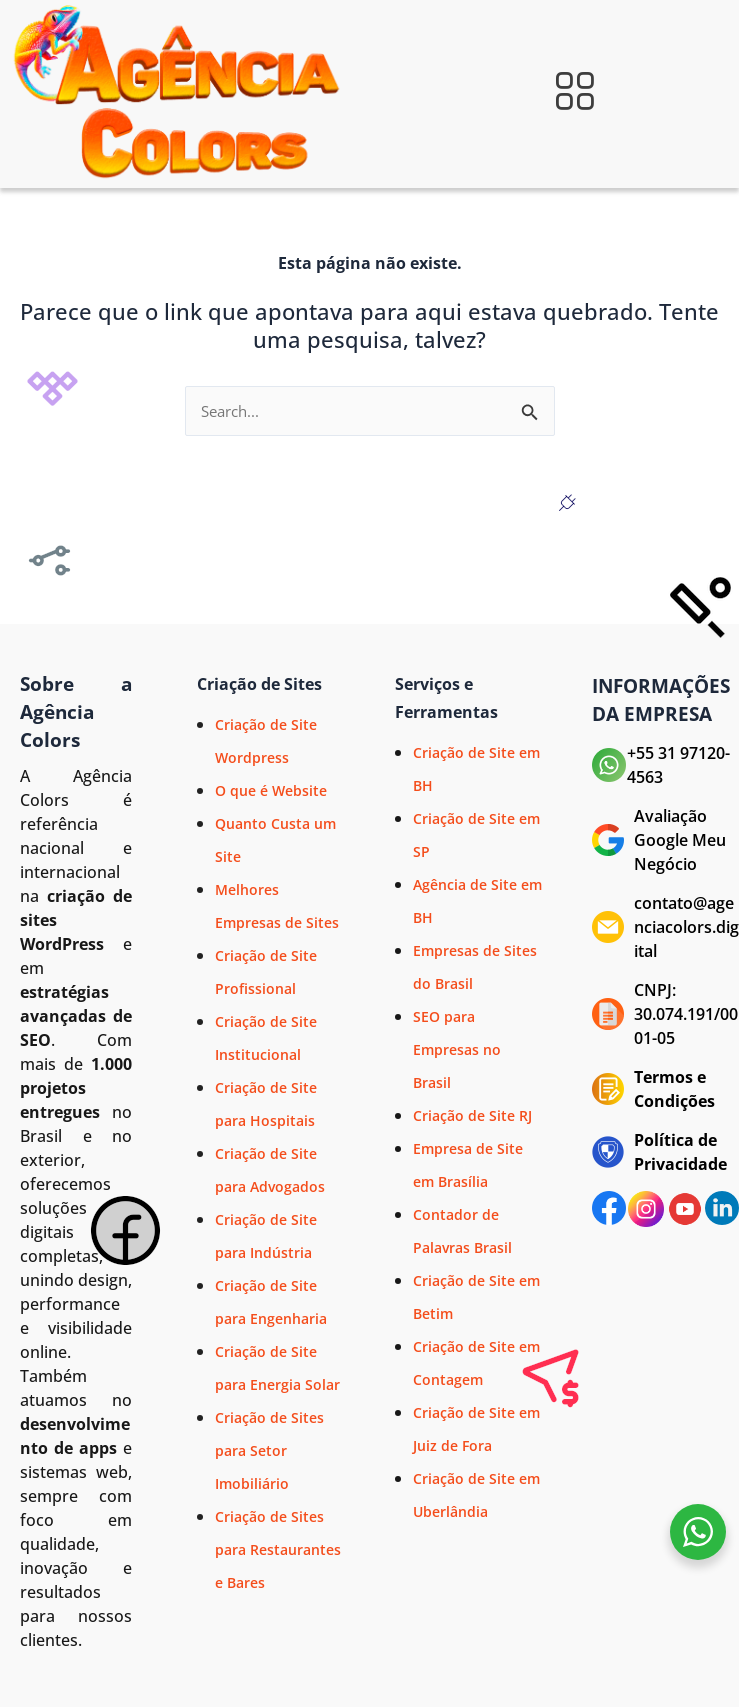 The image size is (739, 1707). What do you see at coordinates (125, 1230) in the screenshot?
I see `link to facebook profile or page` at bounding box center [125, 1230].